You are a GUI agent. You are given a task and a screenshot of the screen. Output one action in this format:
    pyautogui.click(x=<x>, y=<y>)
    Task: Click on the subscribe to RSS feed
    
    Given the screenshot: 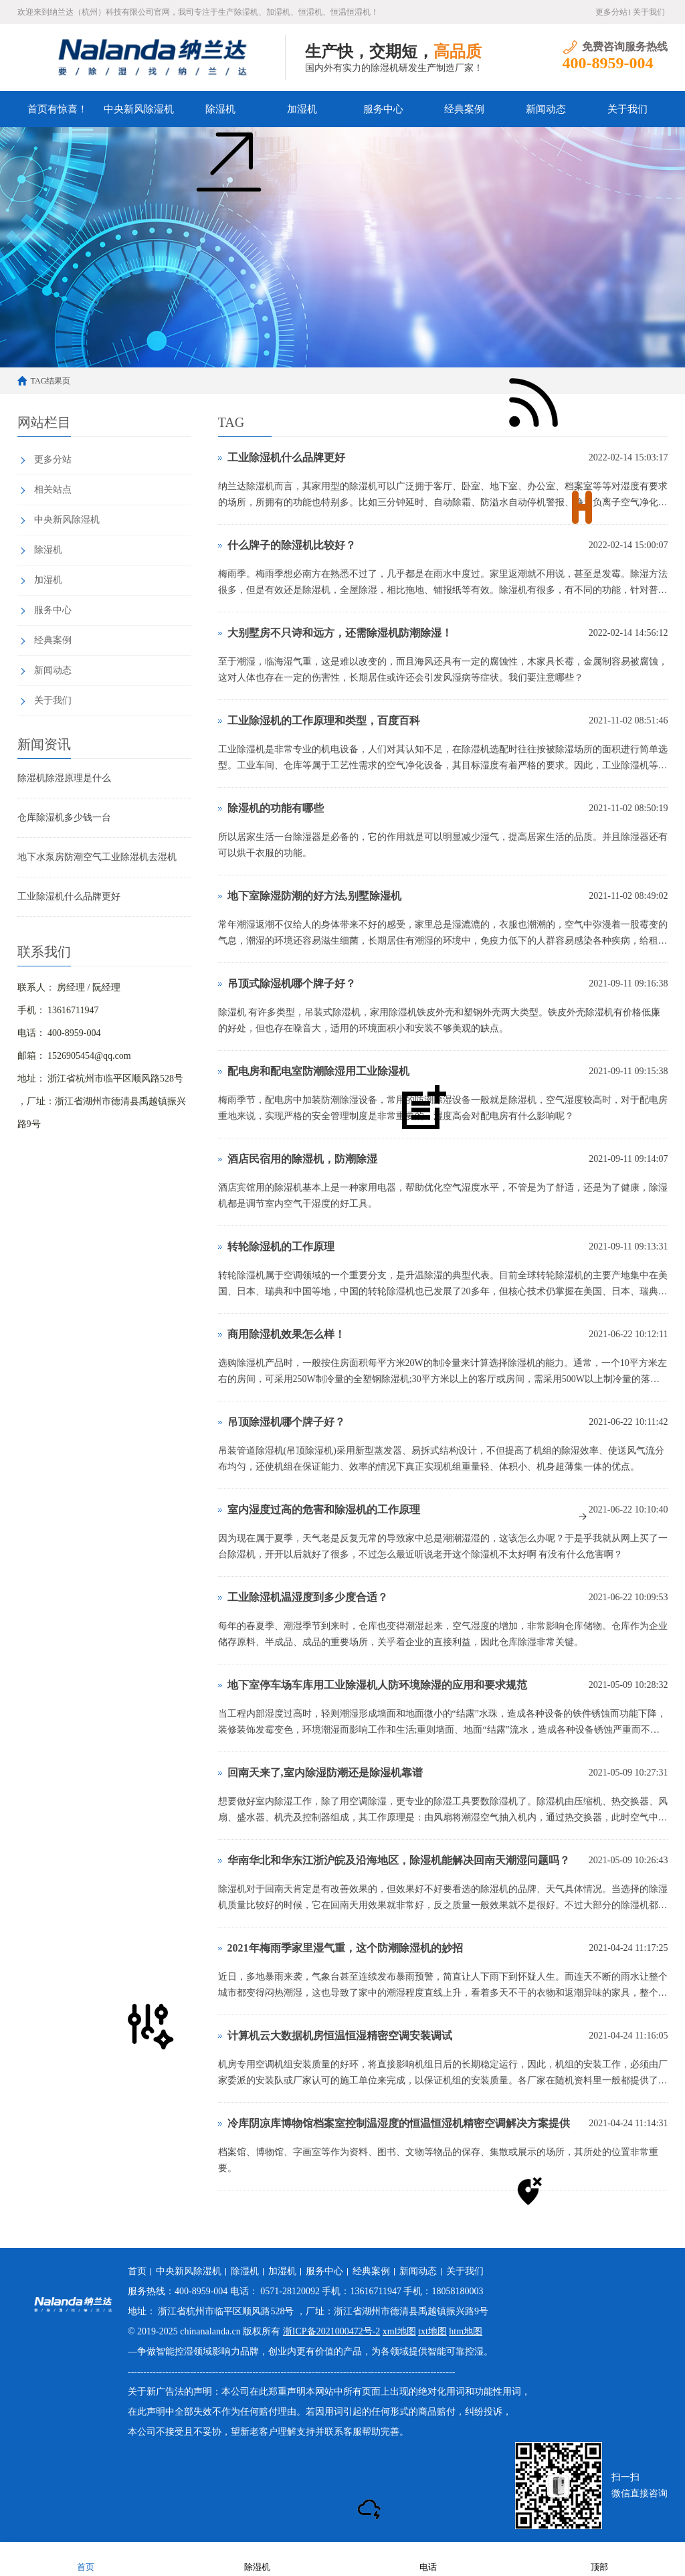 What is the action you would take?
    pyautogui.click(x=533, y=402)
    